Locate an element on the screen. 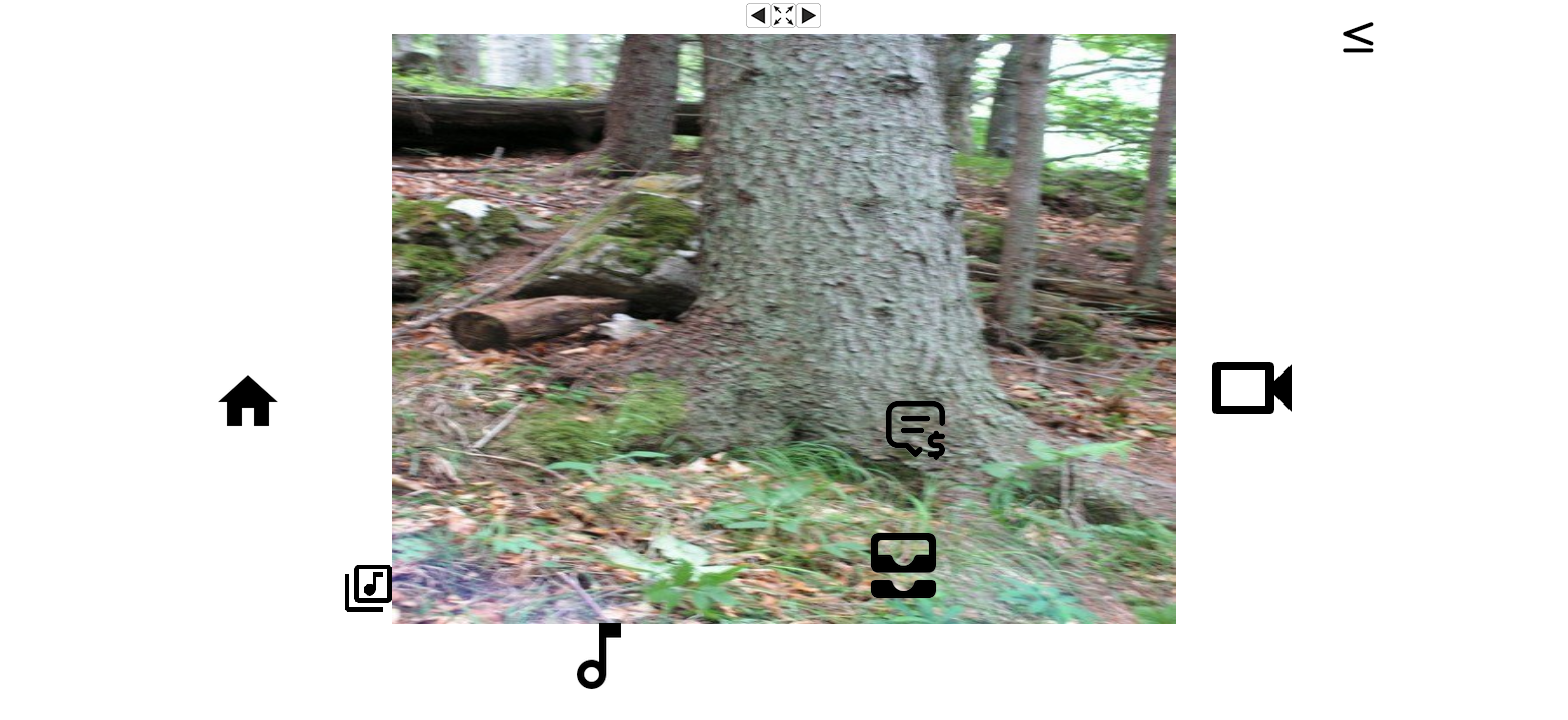  play or access audio content is located at coordinates (599, 656).